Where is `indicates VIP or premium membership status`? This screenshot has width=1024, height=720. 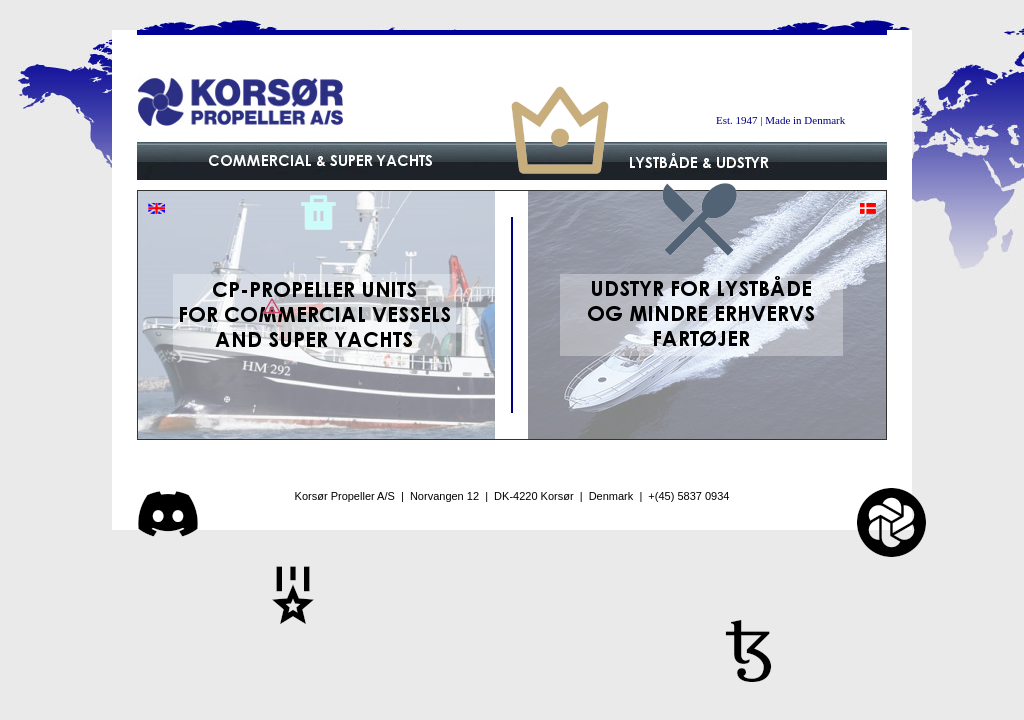
indicates VIP or premium membership status is located at coordinates (560, 133).